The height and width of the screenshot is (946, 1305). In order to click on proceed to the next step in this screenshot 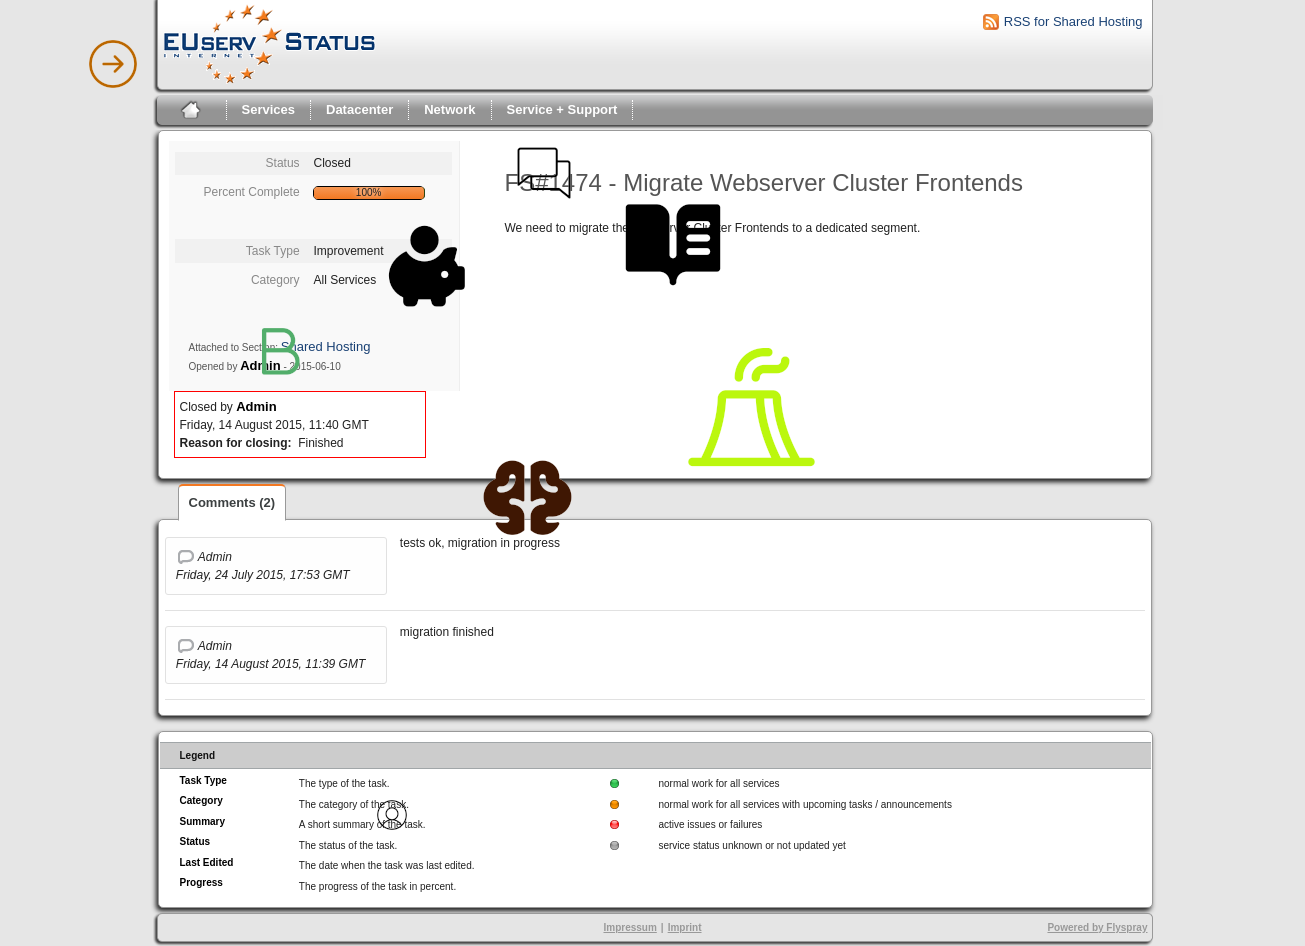, I will do `click(113, 64)`.